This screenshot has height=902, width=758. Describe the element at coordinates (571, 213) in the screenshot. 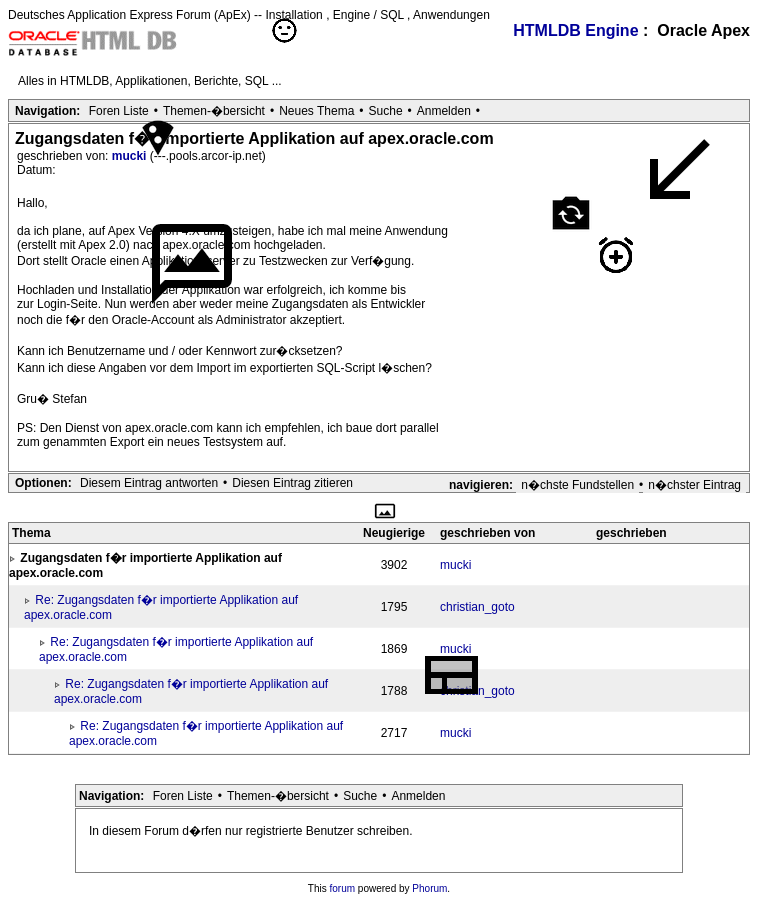

I see `switch between front and rear camera` at that location.